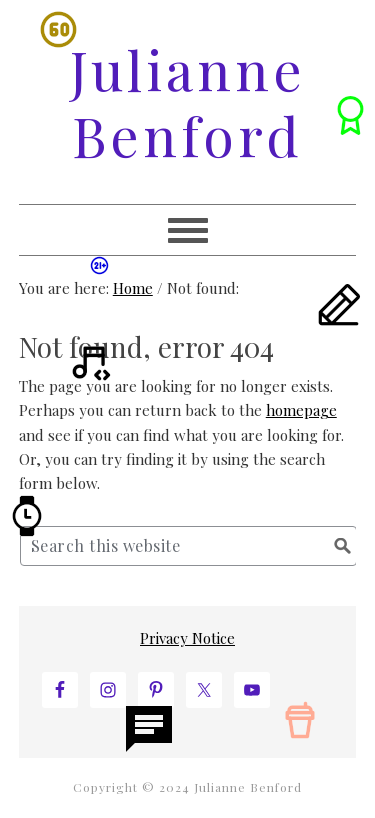 The image size is (375, 818). Describe the element at coordinates (90, 362) in the screenshot. I see `access music coding or audio development tools` at that location.